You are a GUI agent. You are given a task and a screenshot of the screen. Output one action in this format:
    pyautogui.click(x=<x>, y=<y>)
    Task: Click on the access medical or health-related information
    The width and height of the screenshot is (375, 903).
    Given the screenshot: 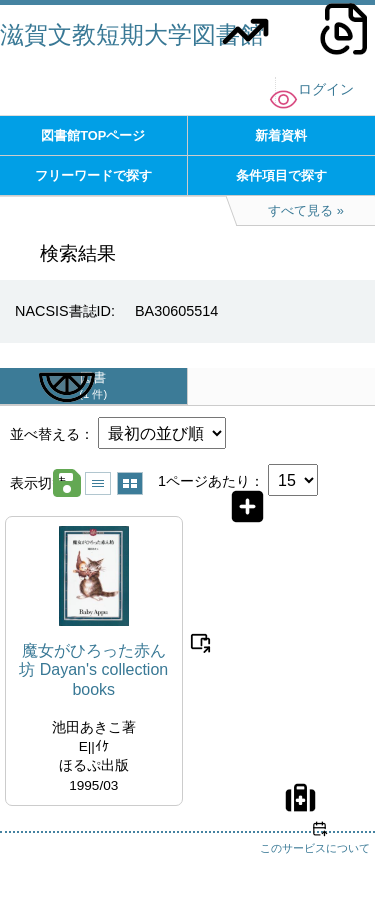 What is the action you would take?
    pyautogui.click(x=300, y=798)
    